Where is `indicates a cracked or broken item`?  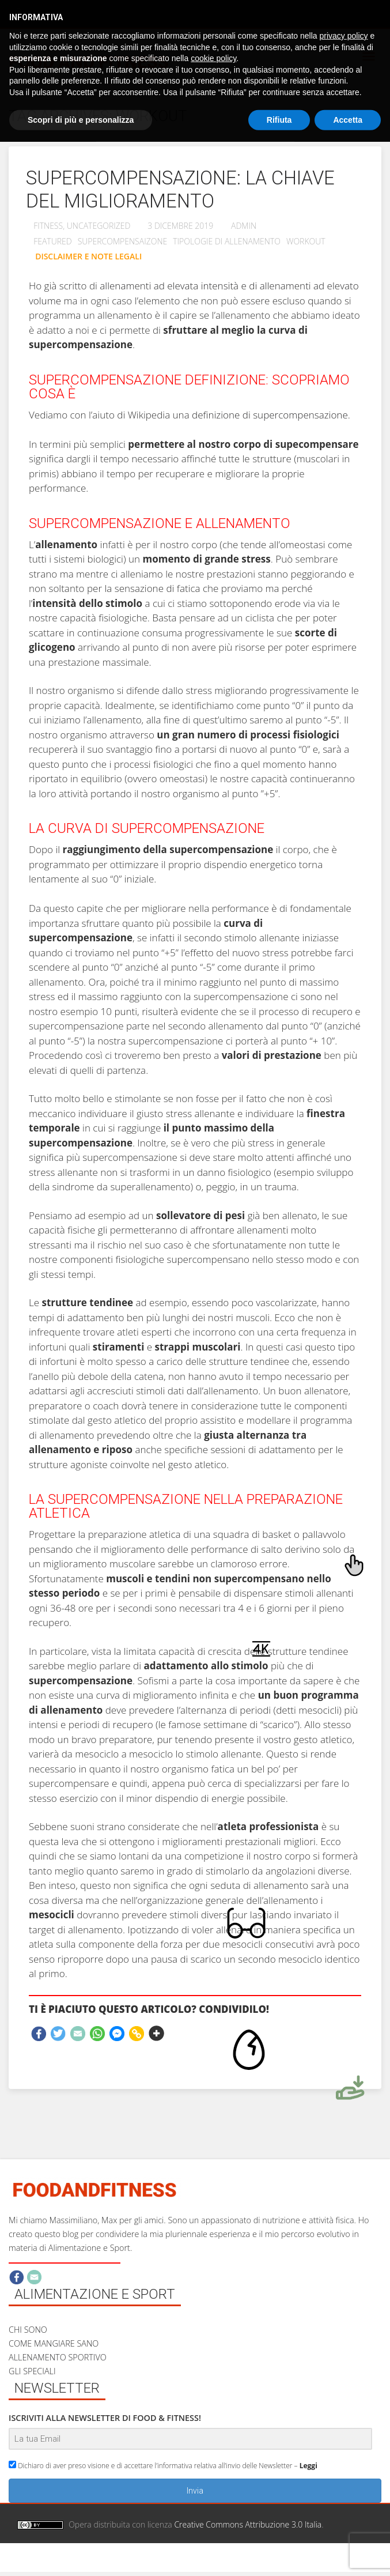 indicates a cracked or broken item is located at coordinates (249, 2050).